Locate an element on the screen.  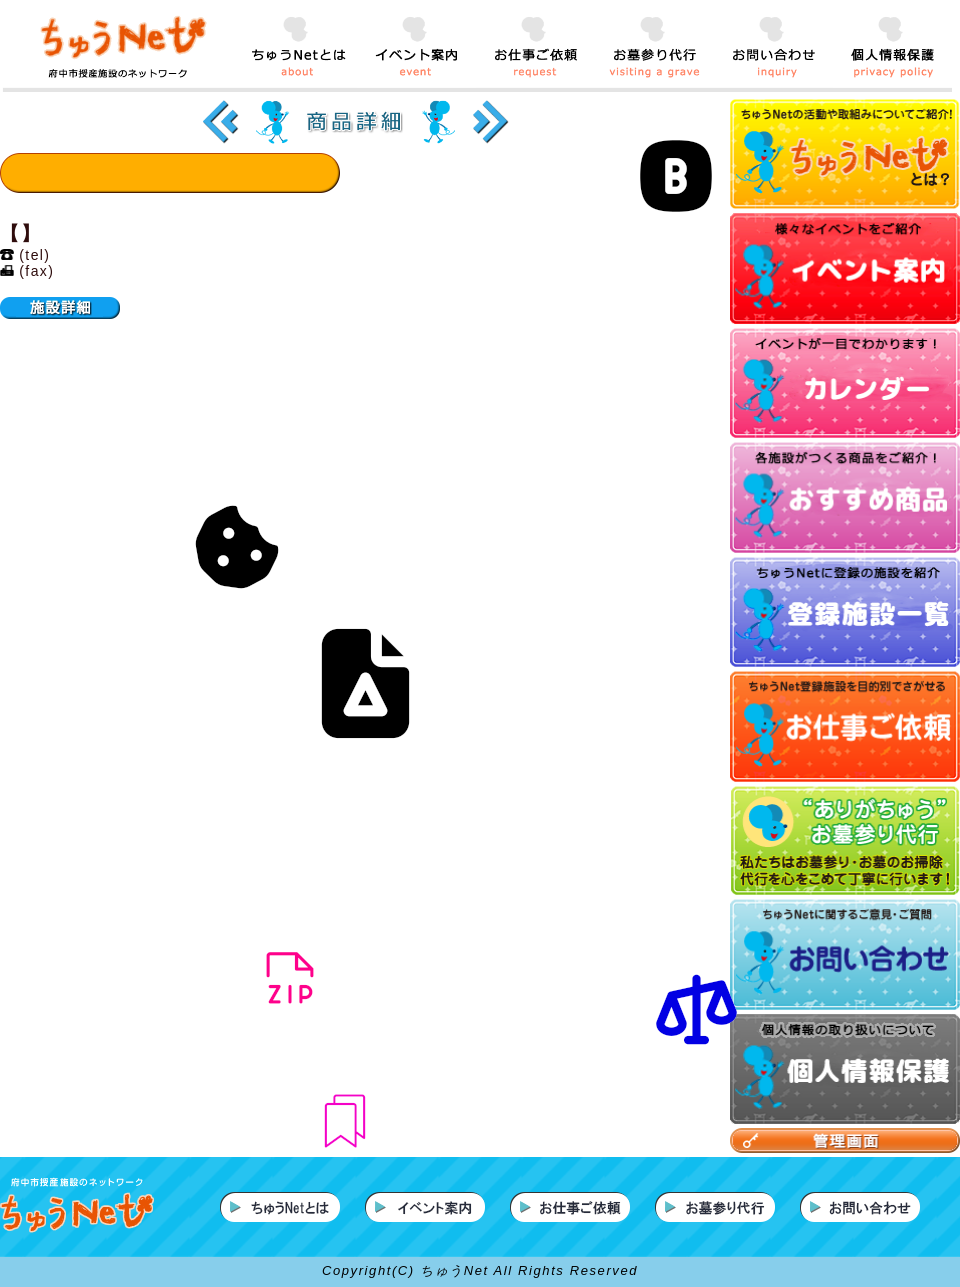
view your saved bookmarks is located at coordinates (345, 1121).